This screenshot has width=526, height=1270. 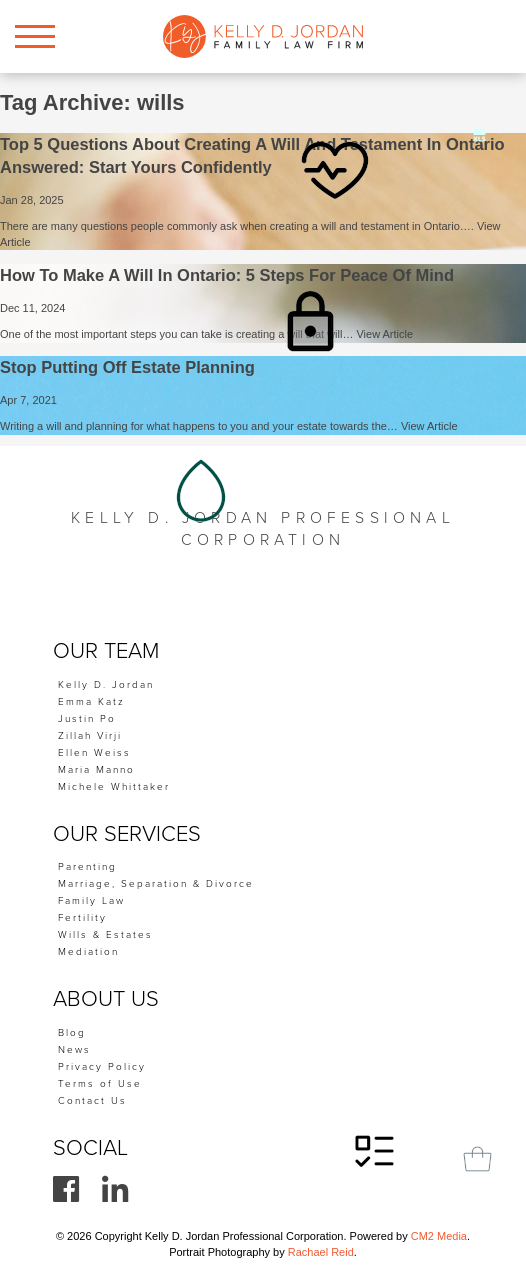 What do you see at coordinates (201, 493) in the screenshot?
I see `indicates water or liquid-related settings` at bounding box center [201, 493].